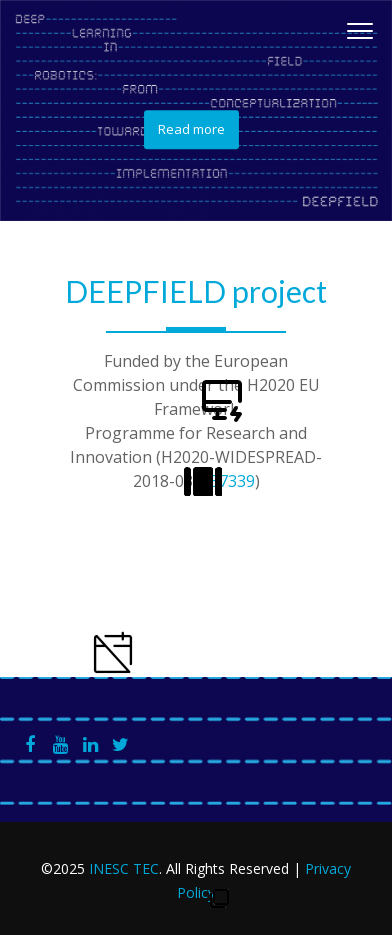 The height and width of the screenshot is (935, 392). Describe the element at coordinates (219, 898) in the screenshot. I see `view multiple layers or stacked items` at that location.